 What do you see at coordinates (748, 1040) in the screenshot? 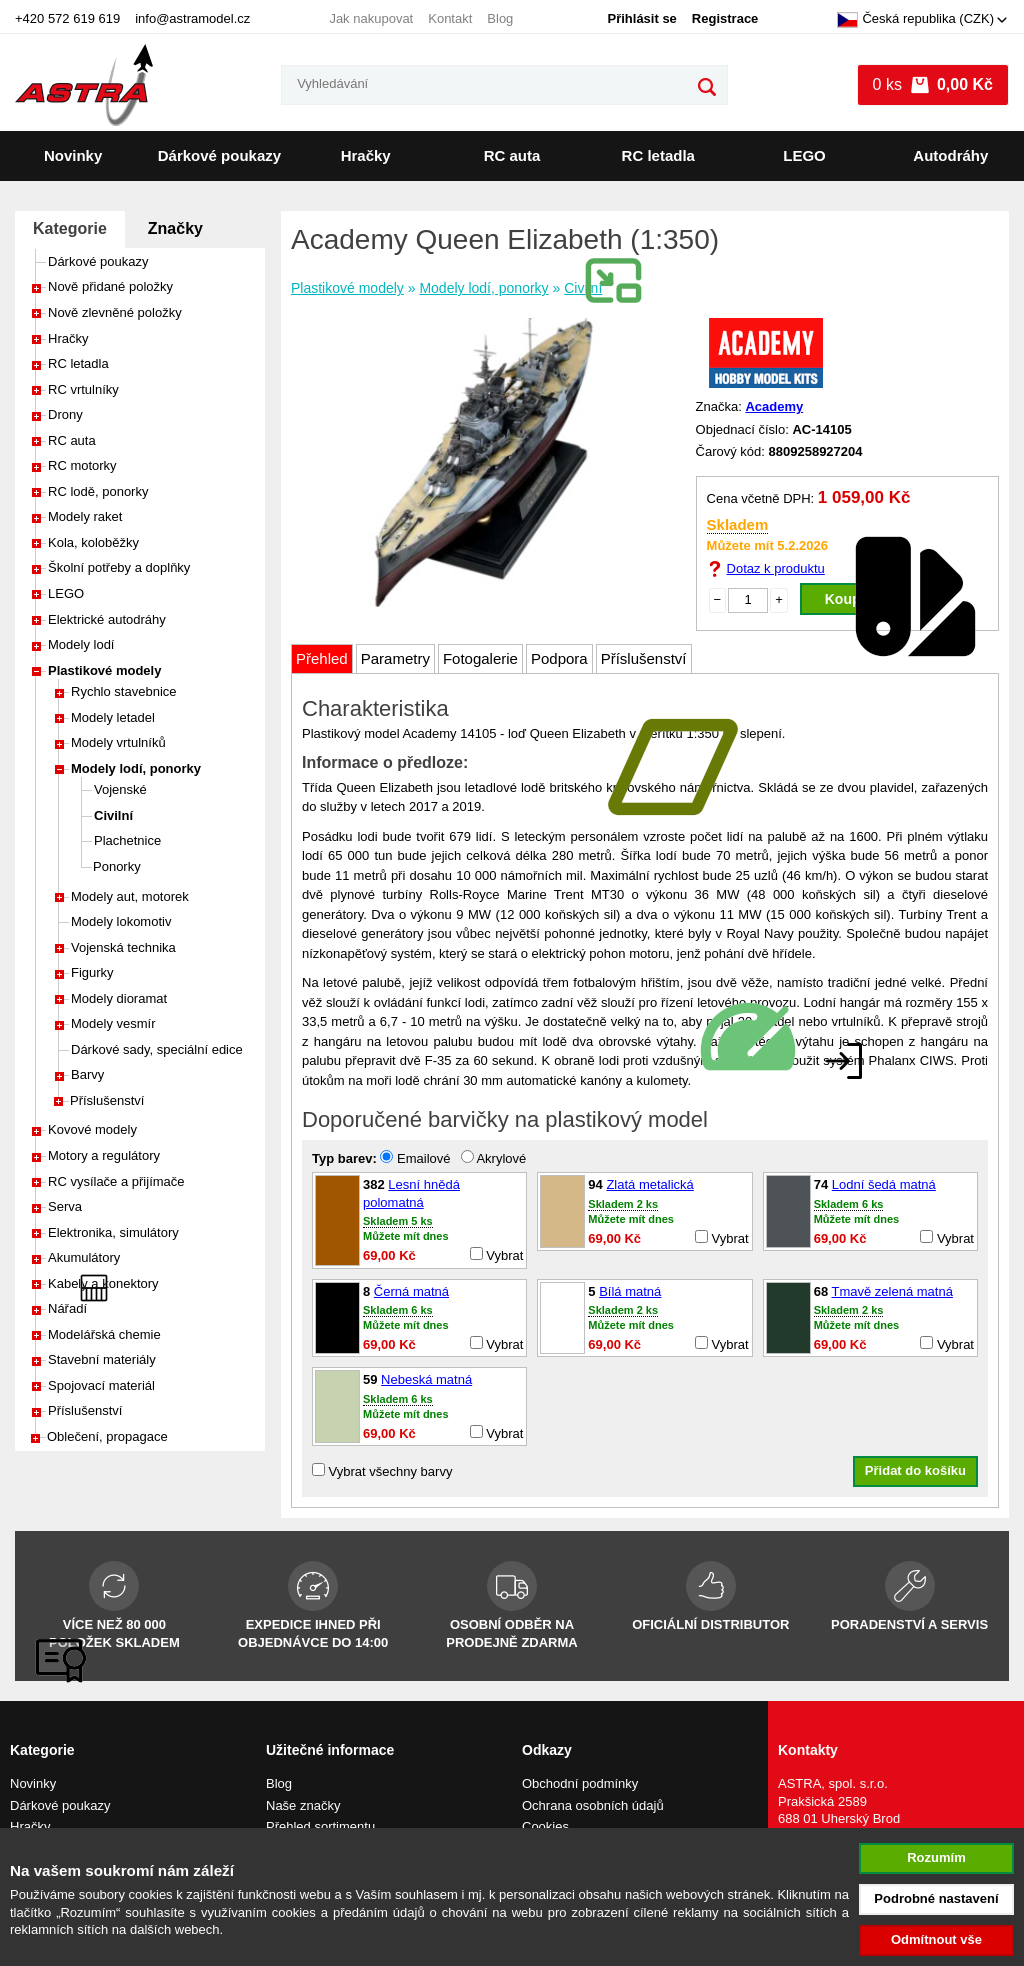
I see `view speed or performance metrics` at bounding box center [748, 1040].